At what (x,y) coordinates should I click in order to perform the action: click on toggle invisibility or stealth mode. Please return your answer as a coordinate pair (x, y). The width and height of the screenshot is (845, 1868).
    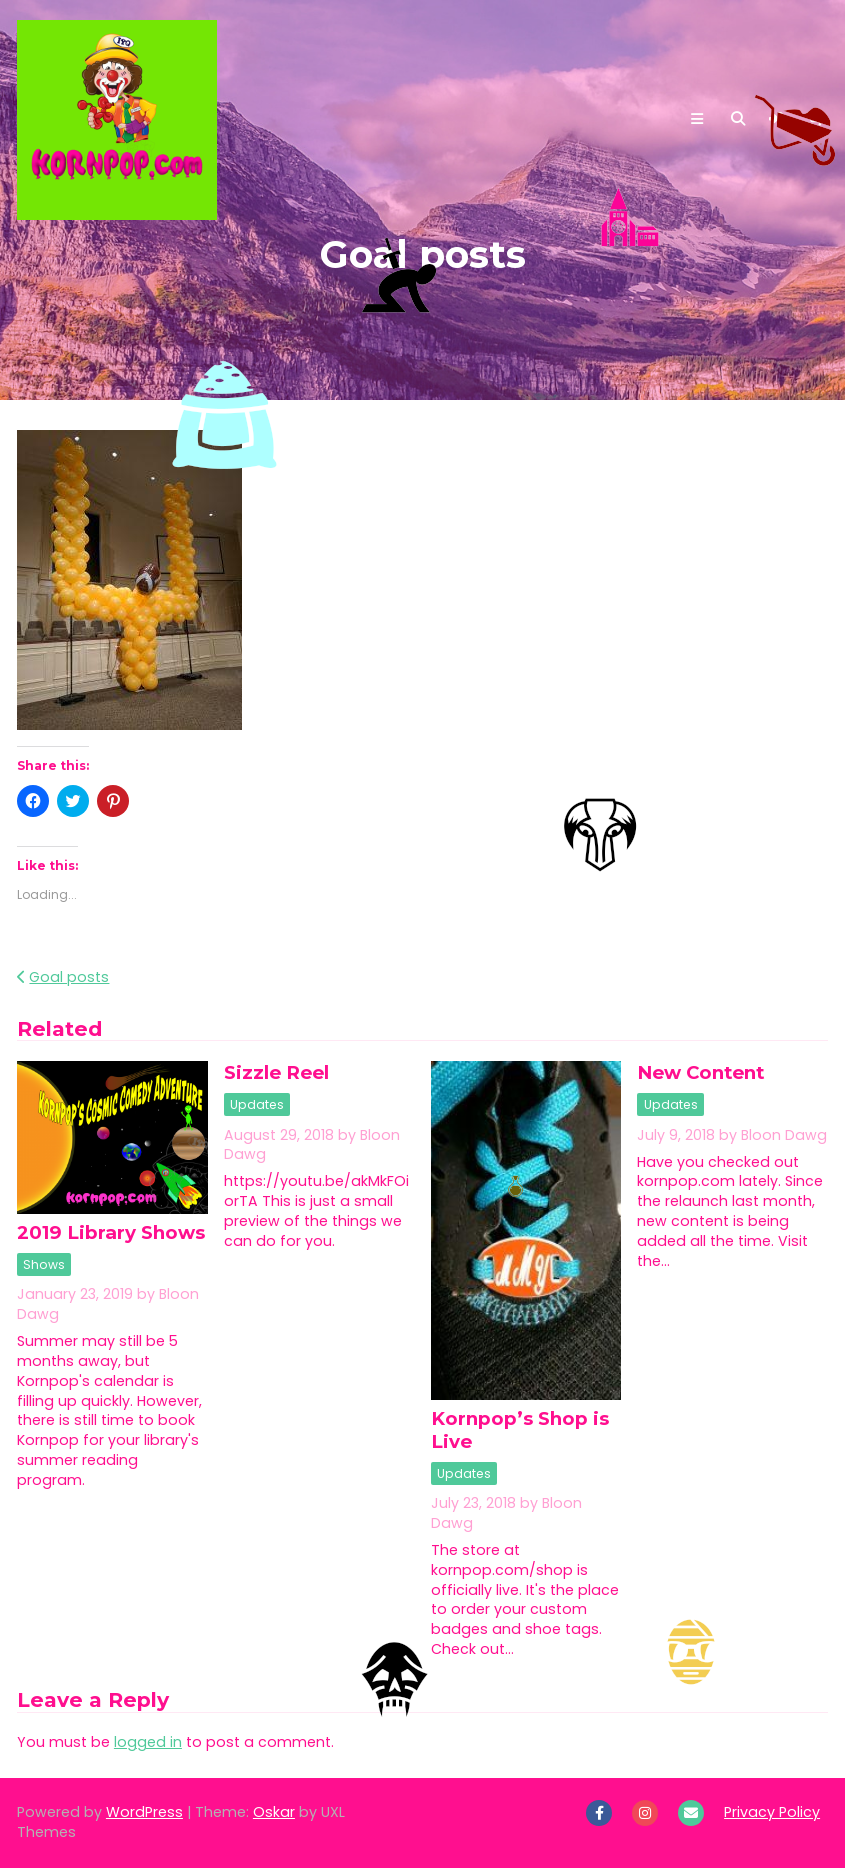
    Looking at the image, I should click on (691, 1652).